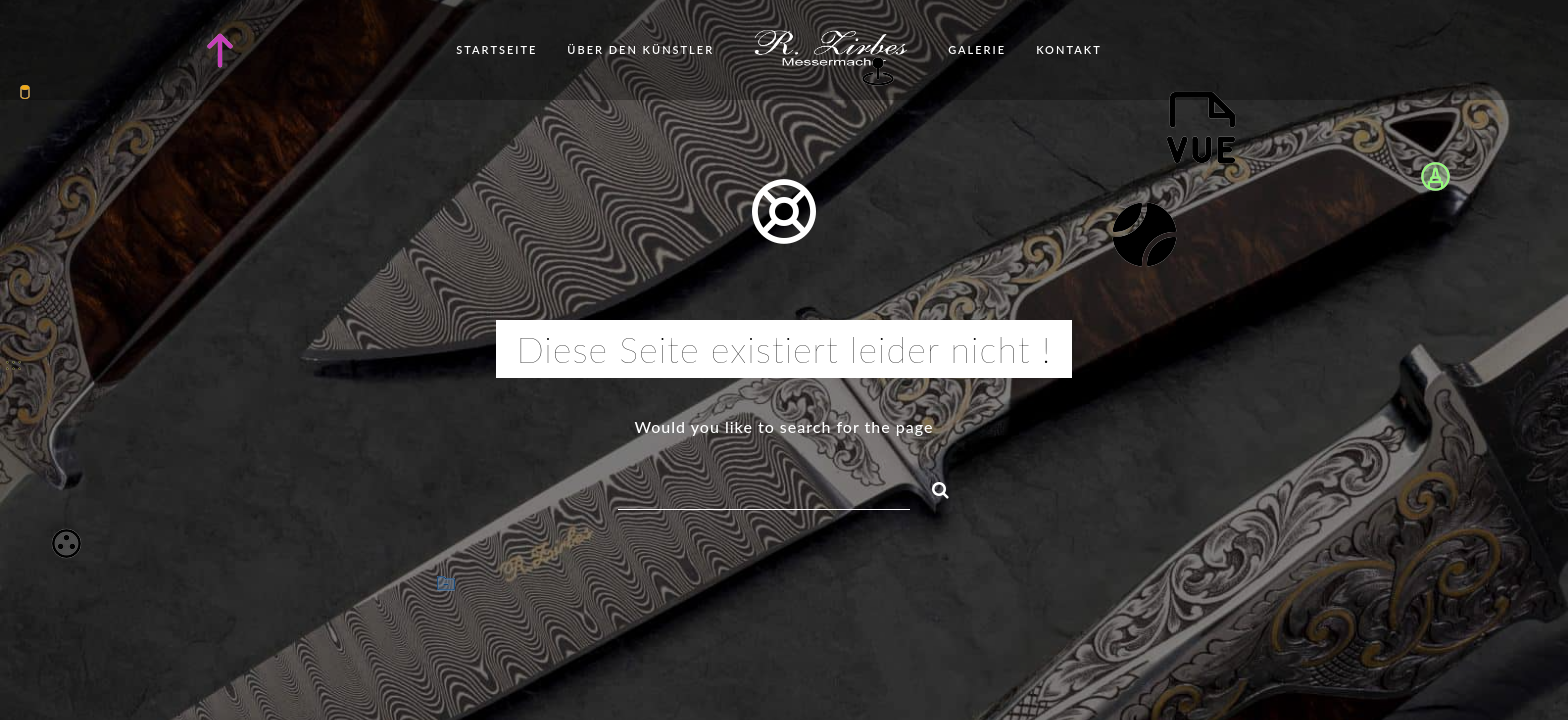  Describe the element at coordinates (13, 365) in the screenshot. I see `drag to reorder or rearrange items` at that location.